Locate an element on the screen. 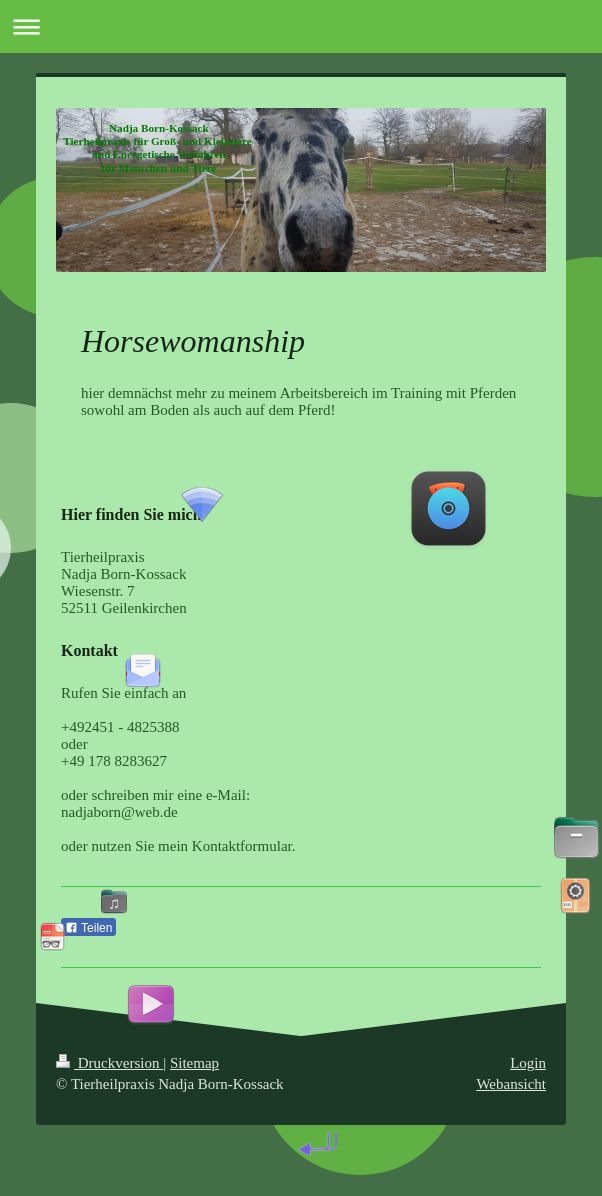 Image resolution: width=602 pixels, height=1196 pixels. open the video player app is located at coordinates (151, 1004).